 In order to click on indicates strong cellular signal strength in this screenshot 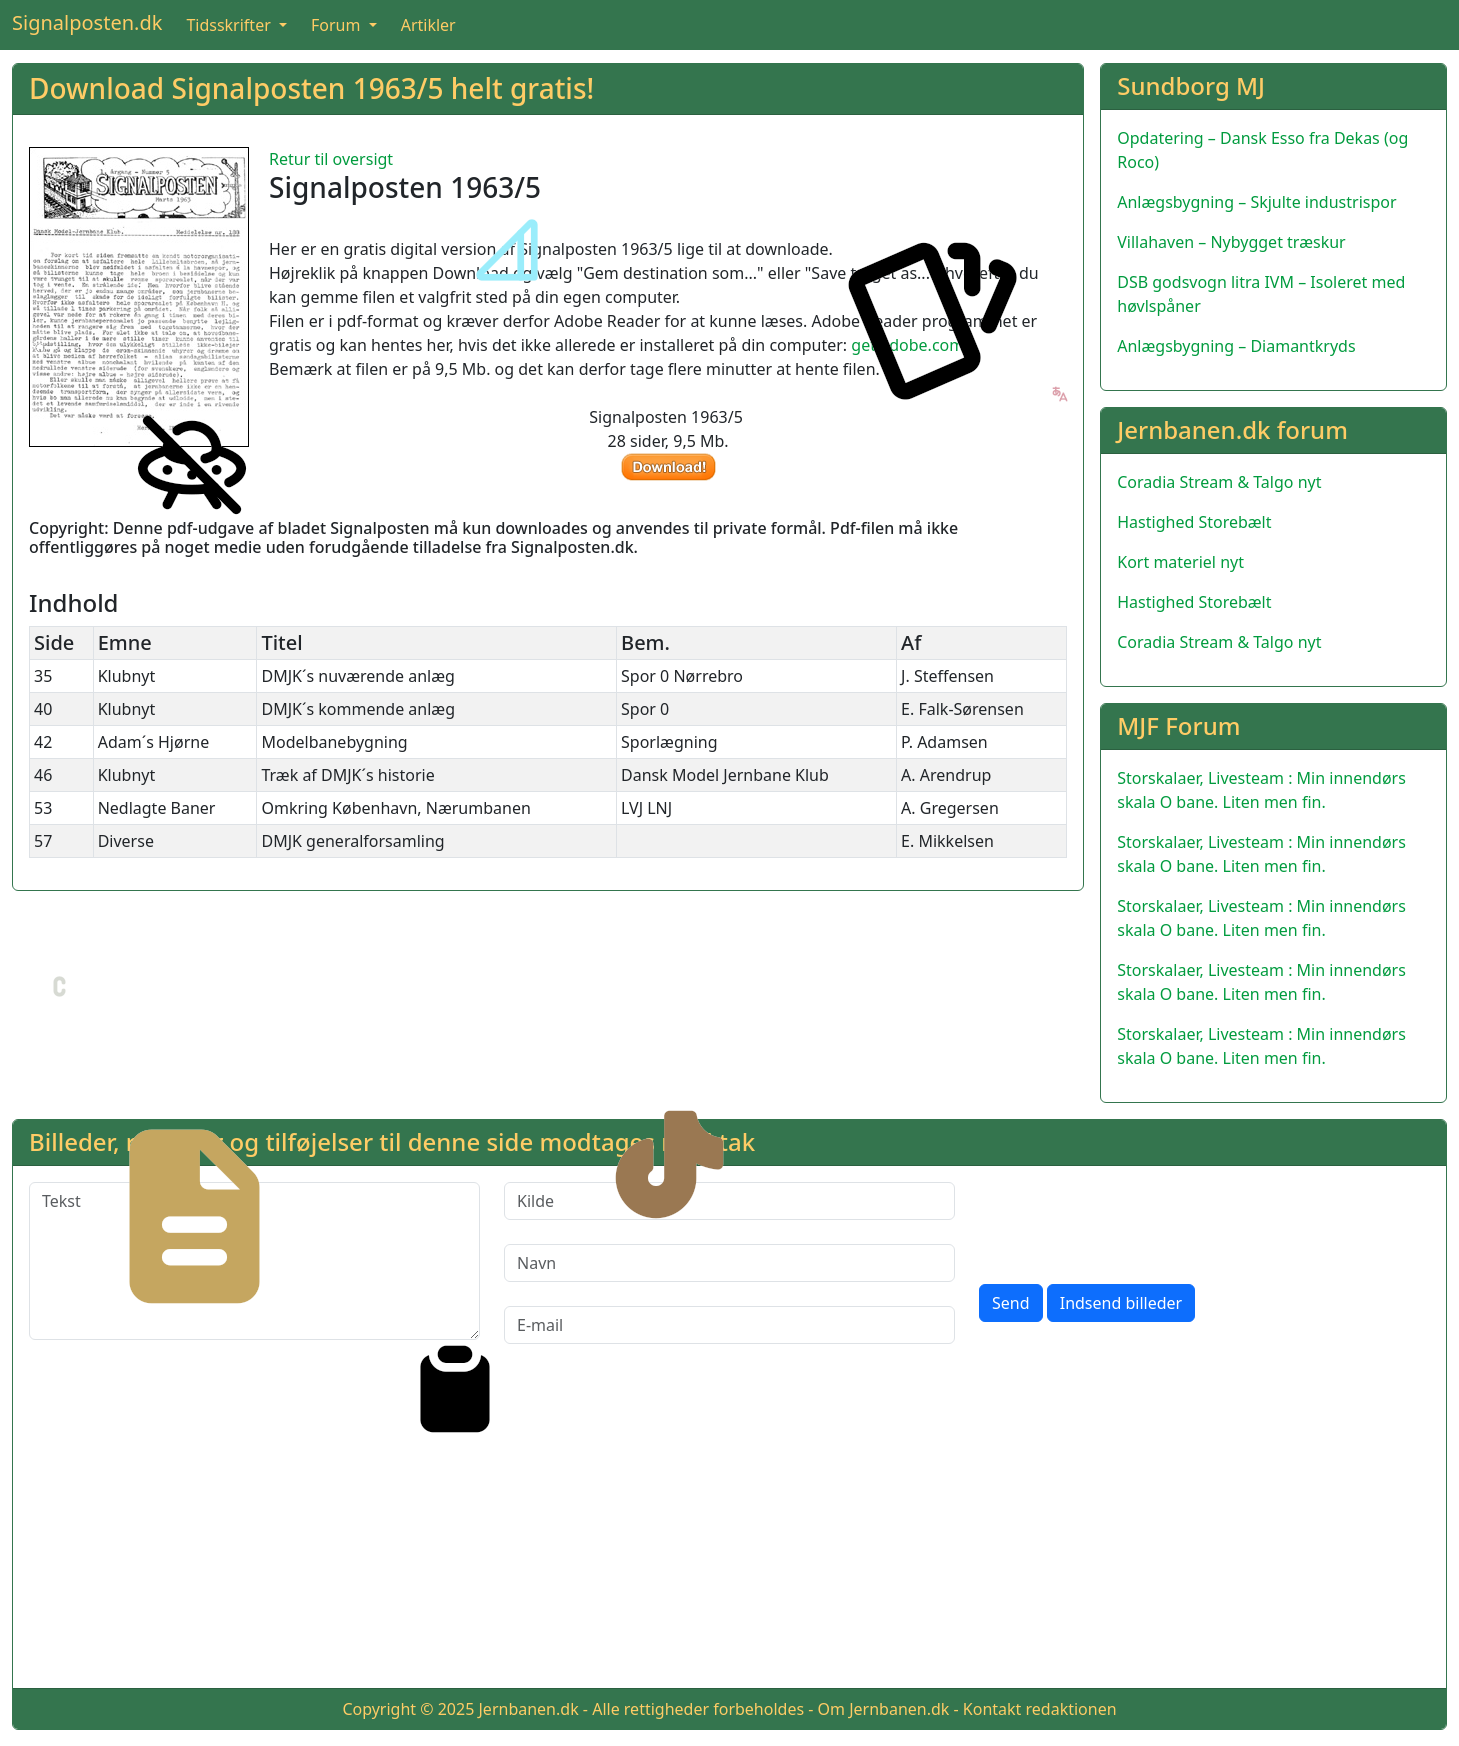, I will do `click(507, 250)`.